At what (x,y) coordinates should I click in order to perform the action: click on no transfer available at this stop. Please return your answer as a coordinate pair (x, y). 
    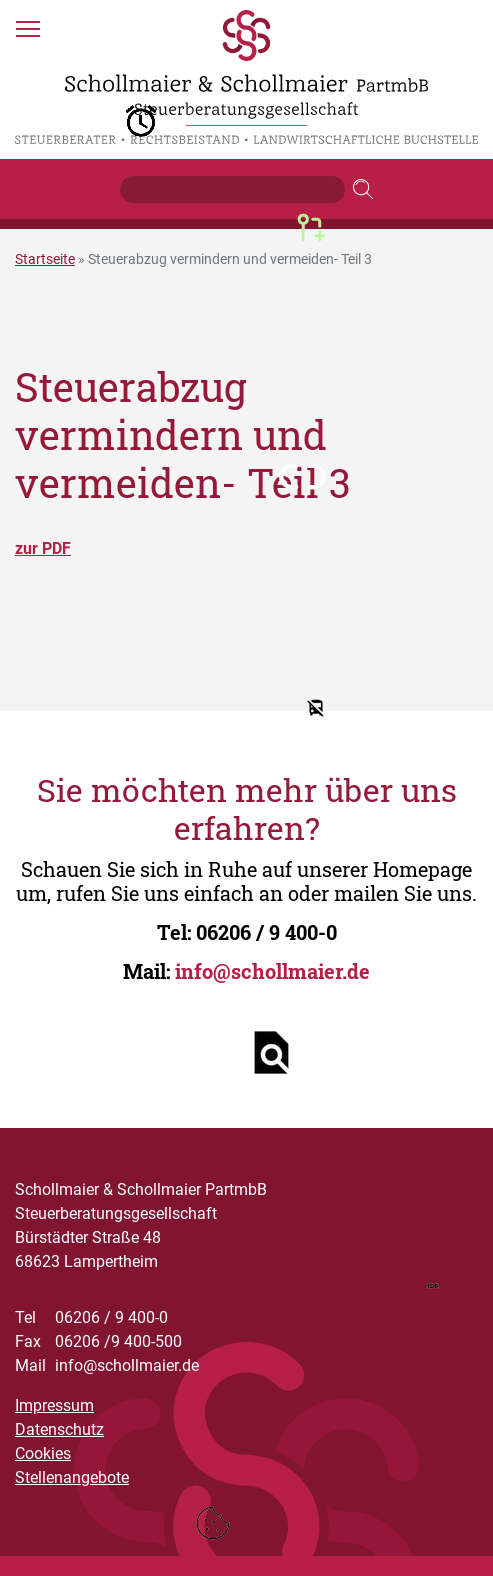
    Looking at the image, I should click on (316, 708).